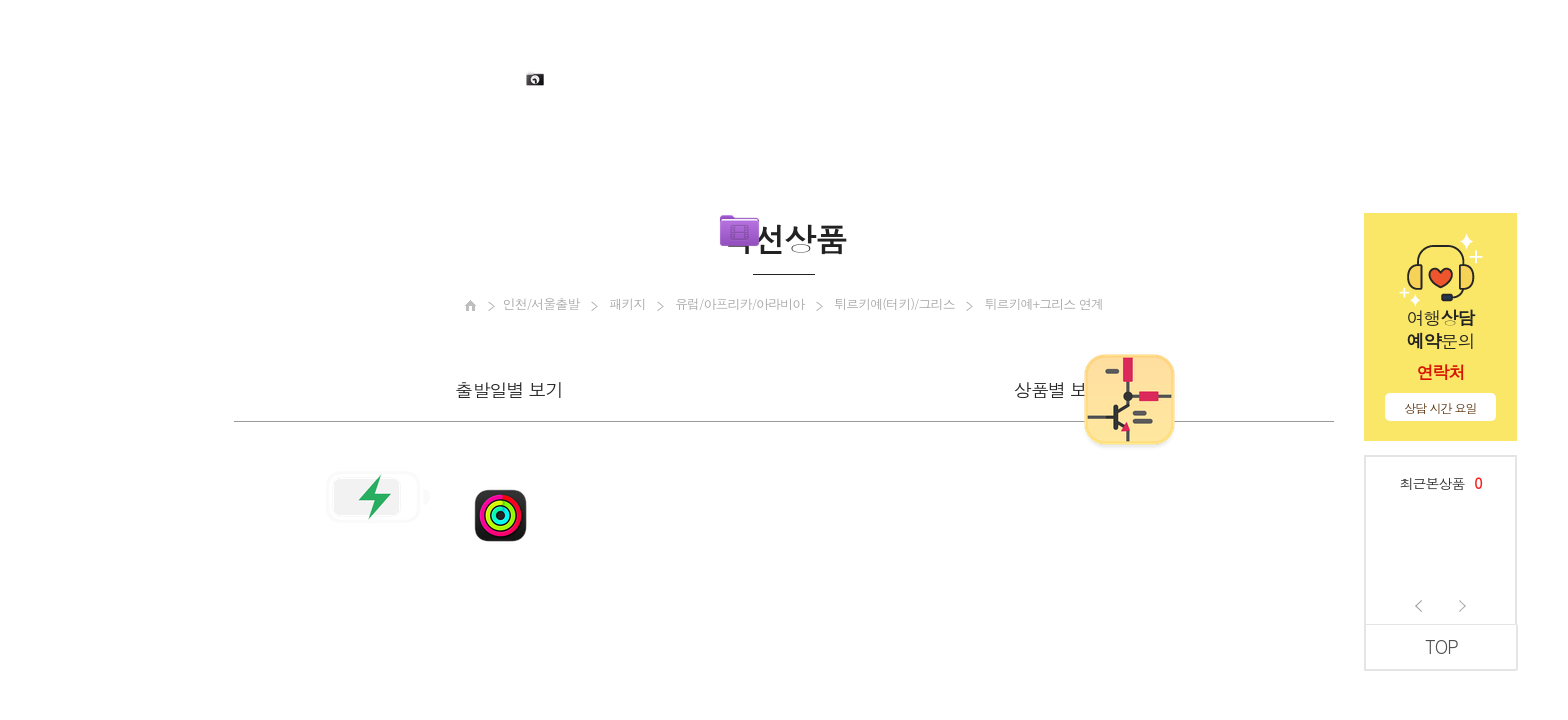 The width and height of the screenshot is (1568, 720). Describe the element at coordinates (535, 79) in the screenshot. I see `folder containing deno runtime projects` at that location.